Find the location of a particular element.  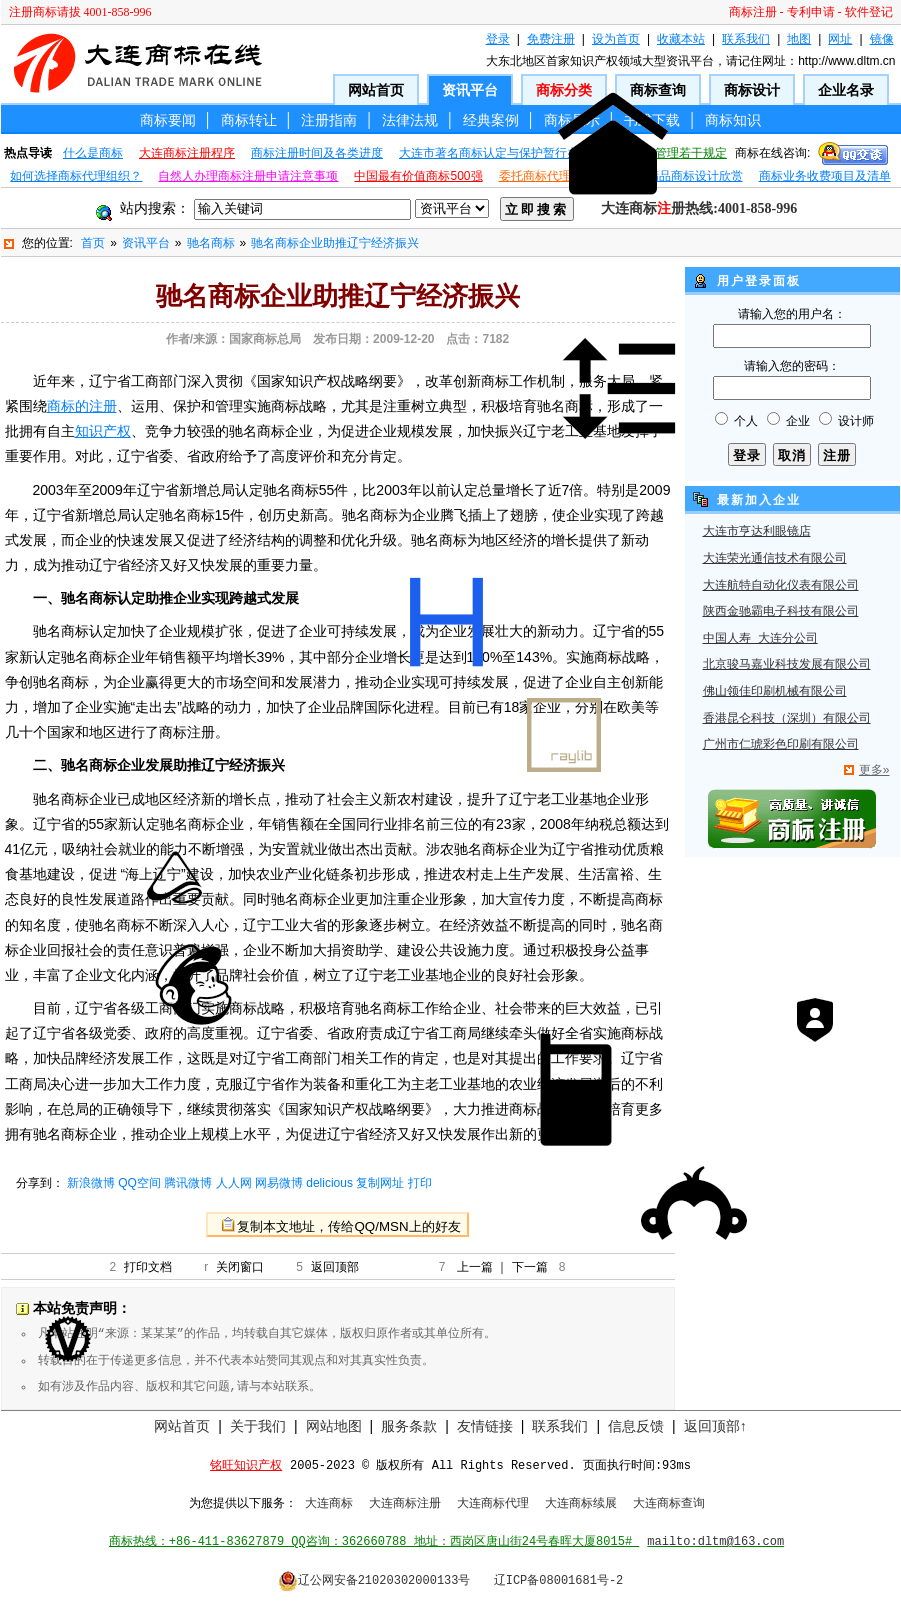

indicates mobile device or phone functionality is located at coordinates (576, 1095).